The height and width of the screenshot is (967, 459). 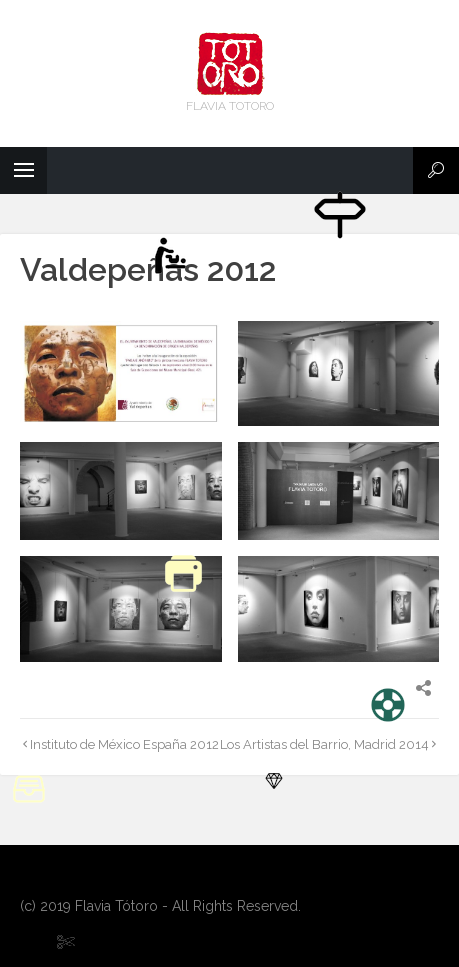 What do you see at coordinates (66, 942) in the screenshot?
I see `cut selected text or content` at bounding box center [66, 942].